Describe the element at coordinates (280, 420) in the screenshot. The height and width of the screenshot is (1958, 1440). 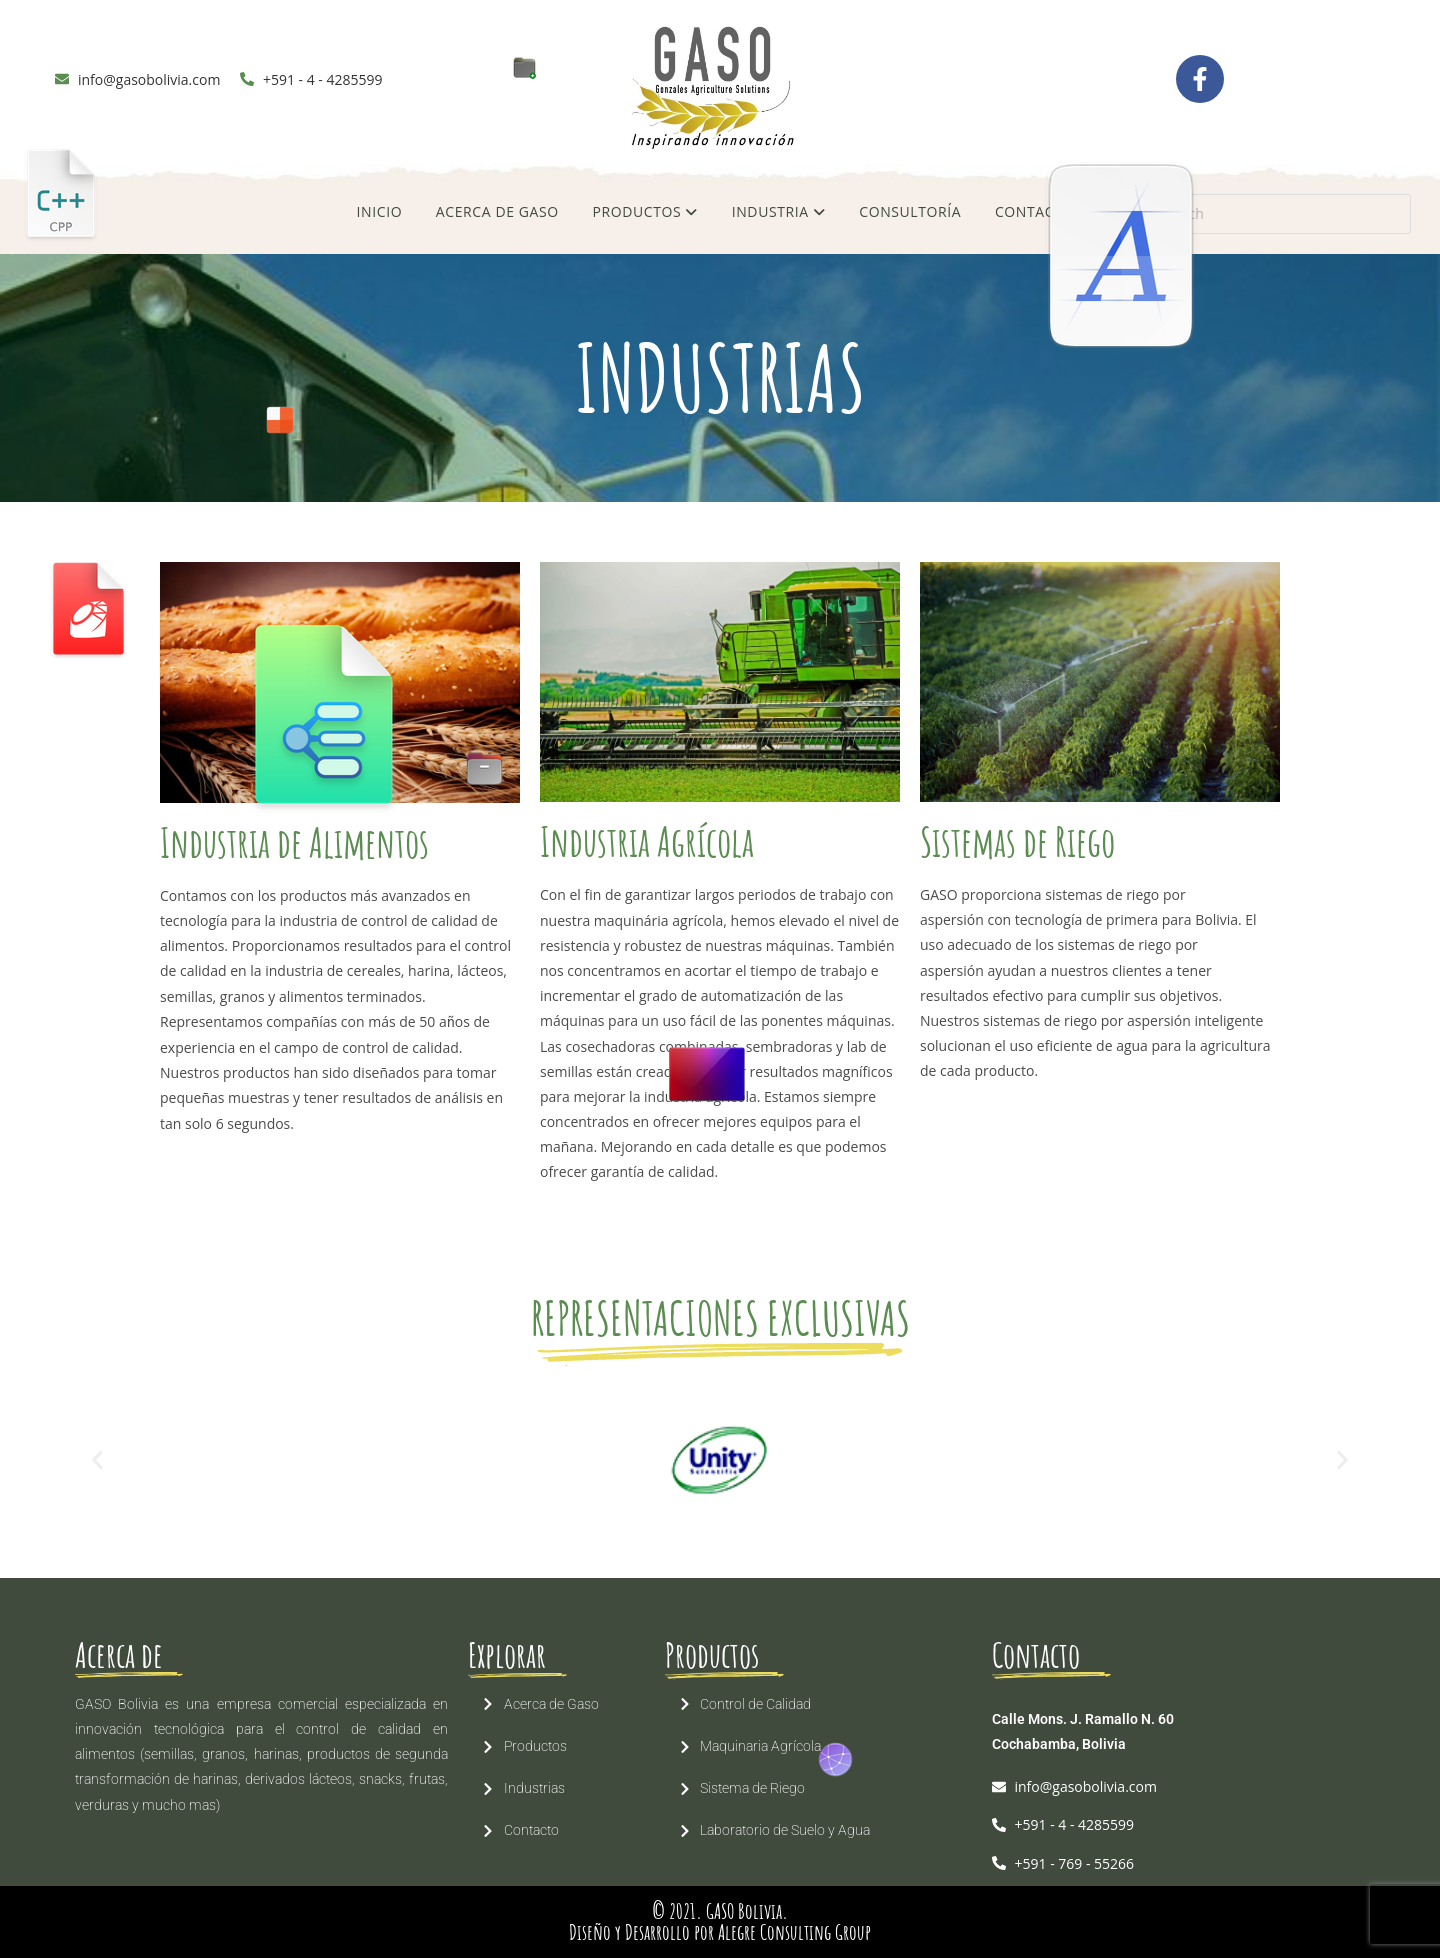
I see `switch to the top-left workspace` at that location.